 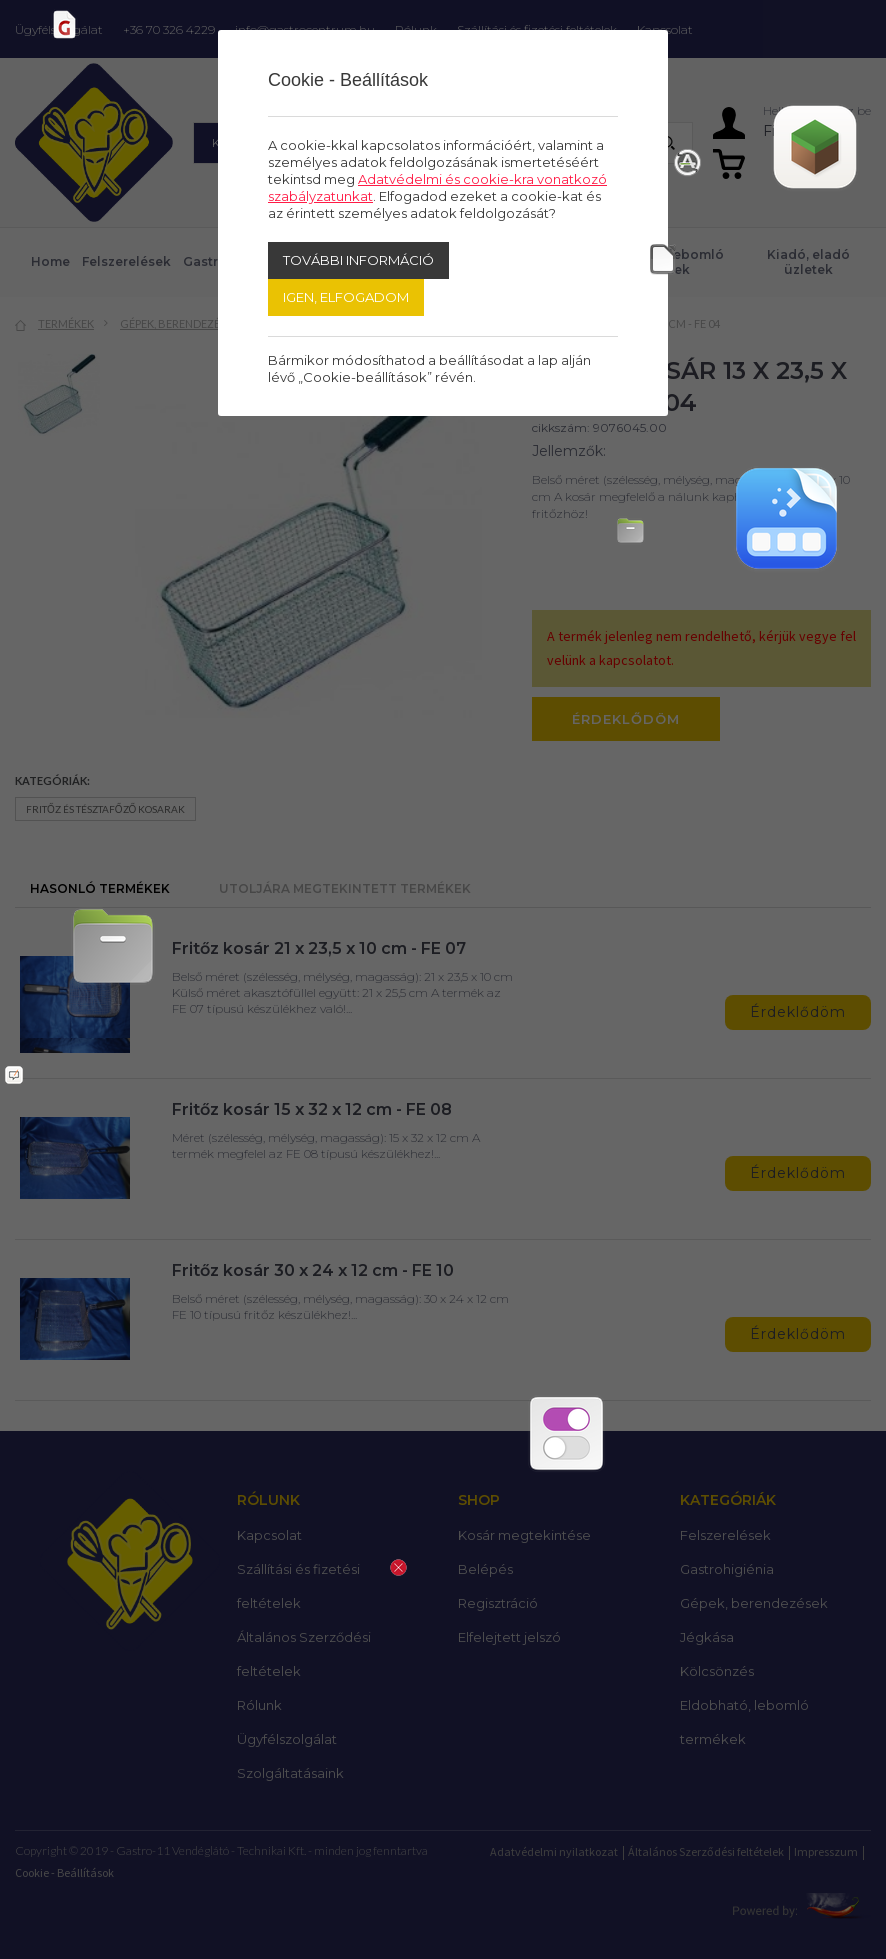 I want to click on open the file manager application, so click(x=630, y=530).